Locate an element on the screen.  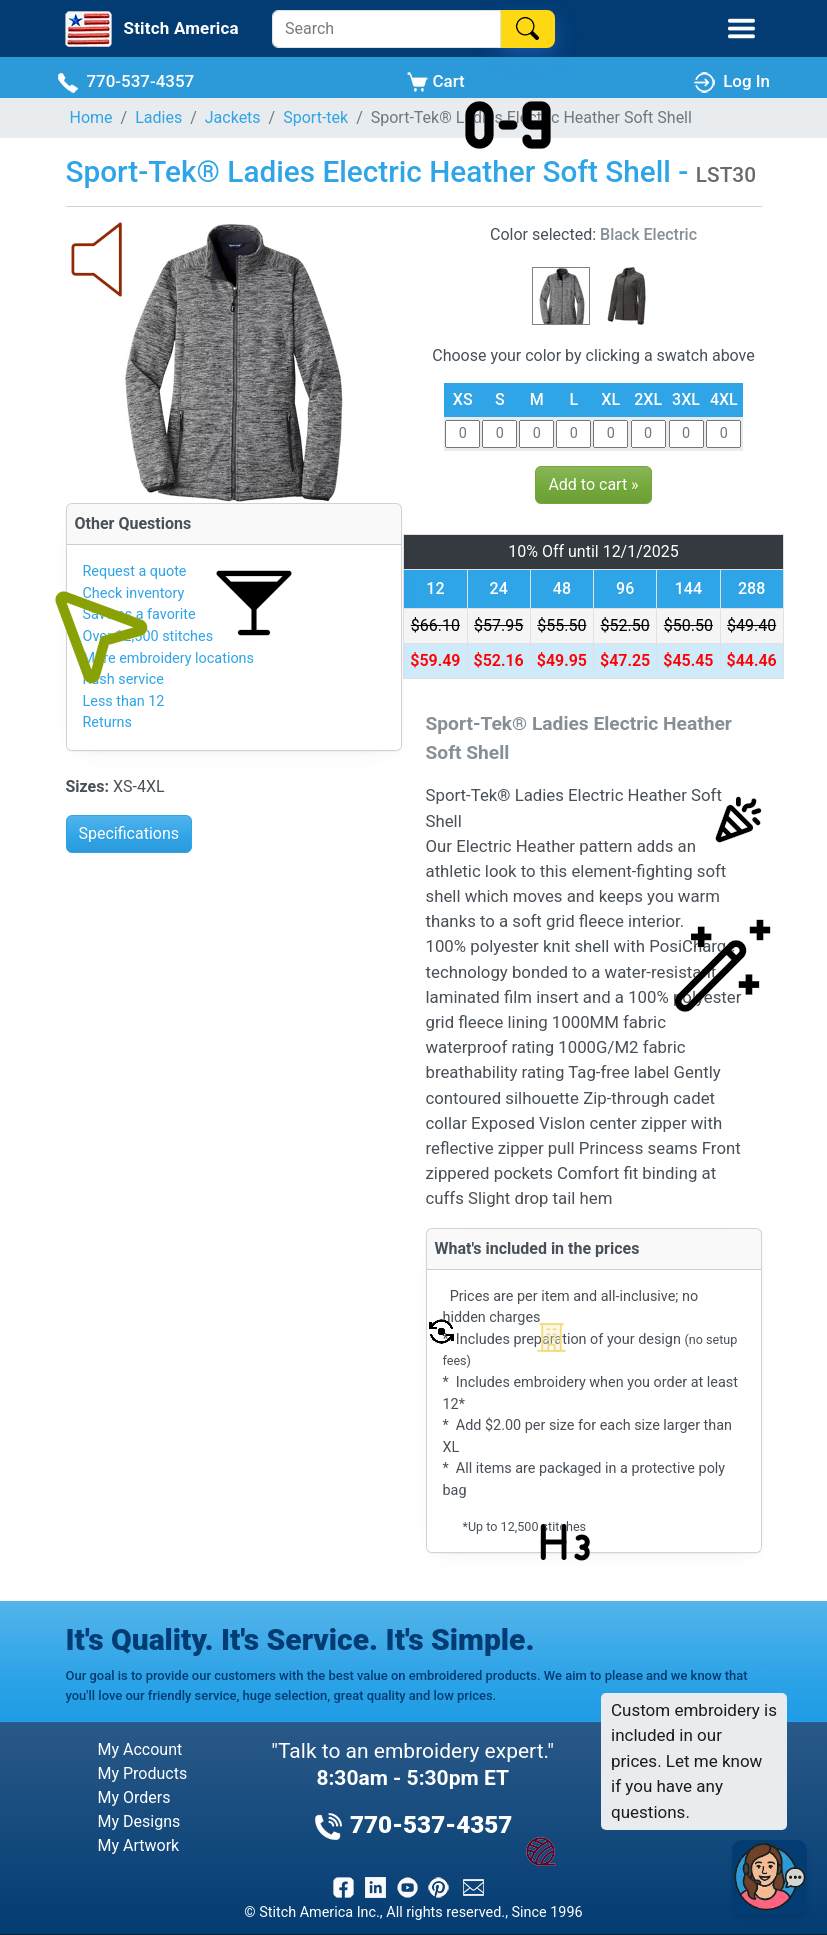
access knitting or crafting projects is located at coordinates (540, 1851).